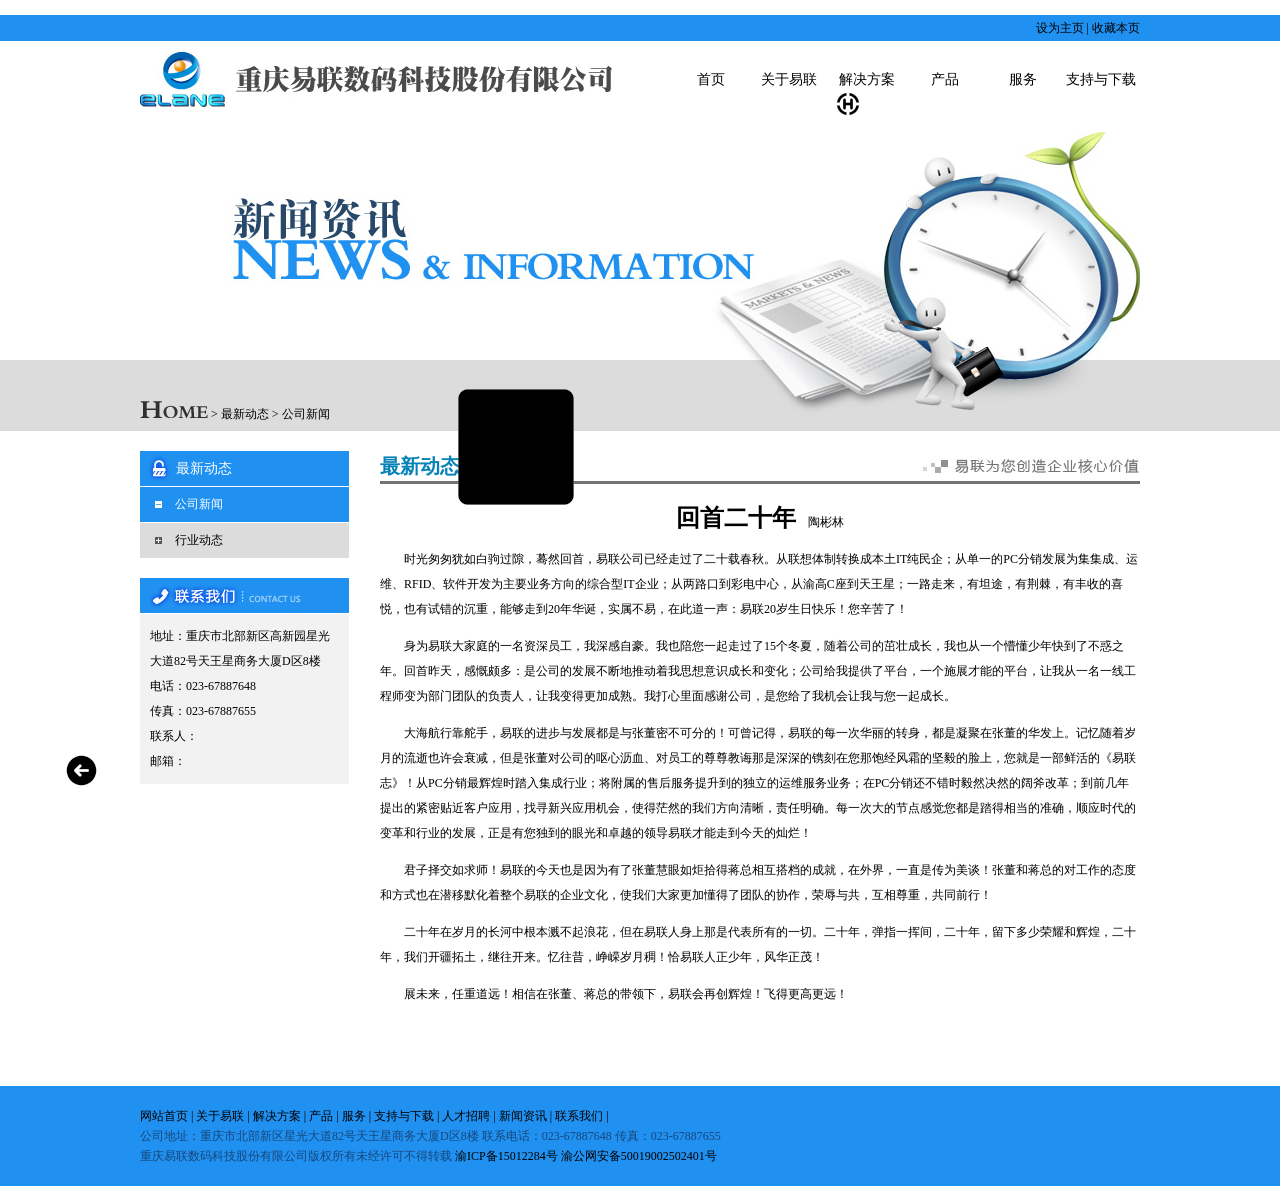 The image size is (1280, 1186). I want to click on go back to the previous screen, so click(81, 770).